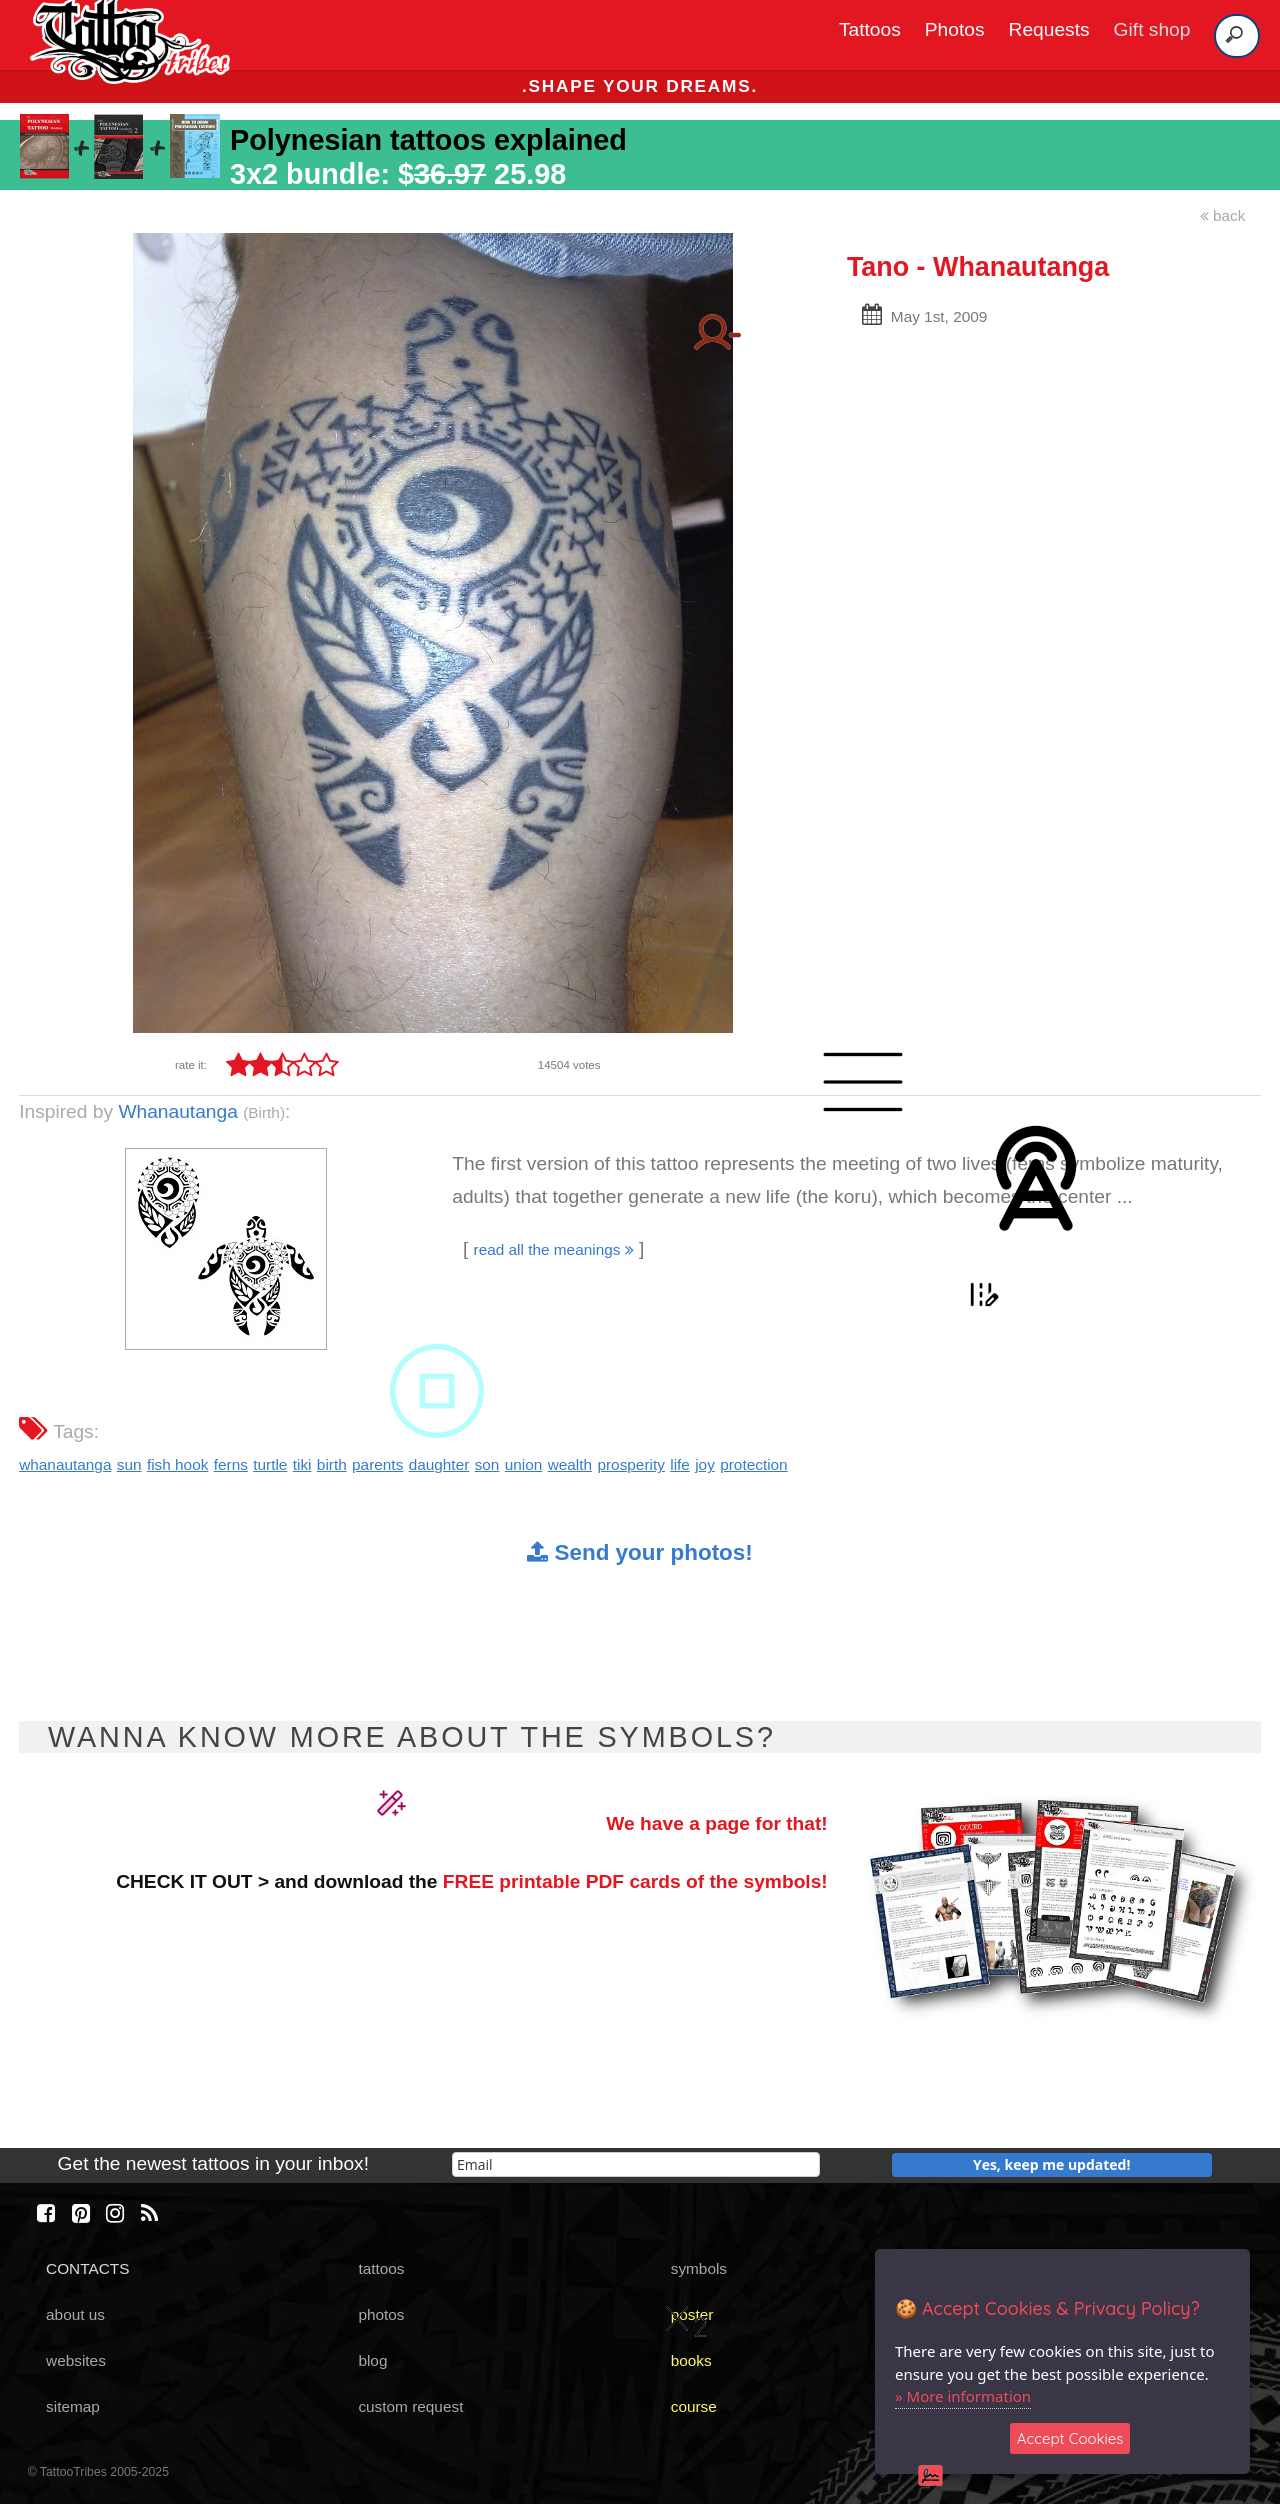 The height and width of the screenshot is (2504, 1280). Describe the element at coordinates (1036, 1180) in the screenshot. I see `indicates cellular network signal or coverage` at that location.